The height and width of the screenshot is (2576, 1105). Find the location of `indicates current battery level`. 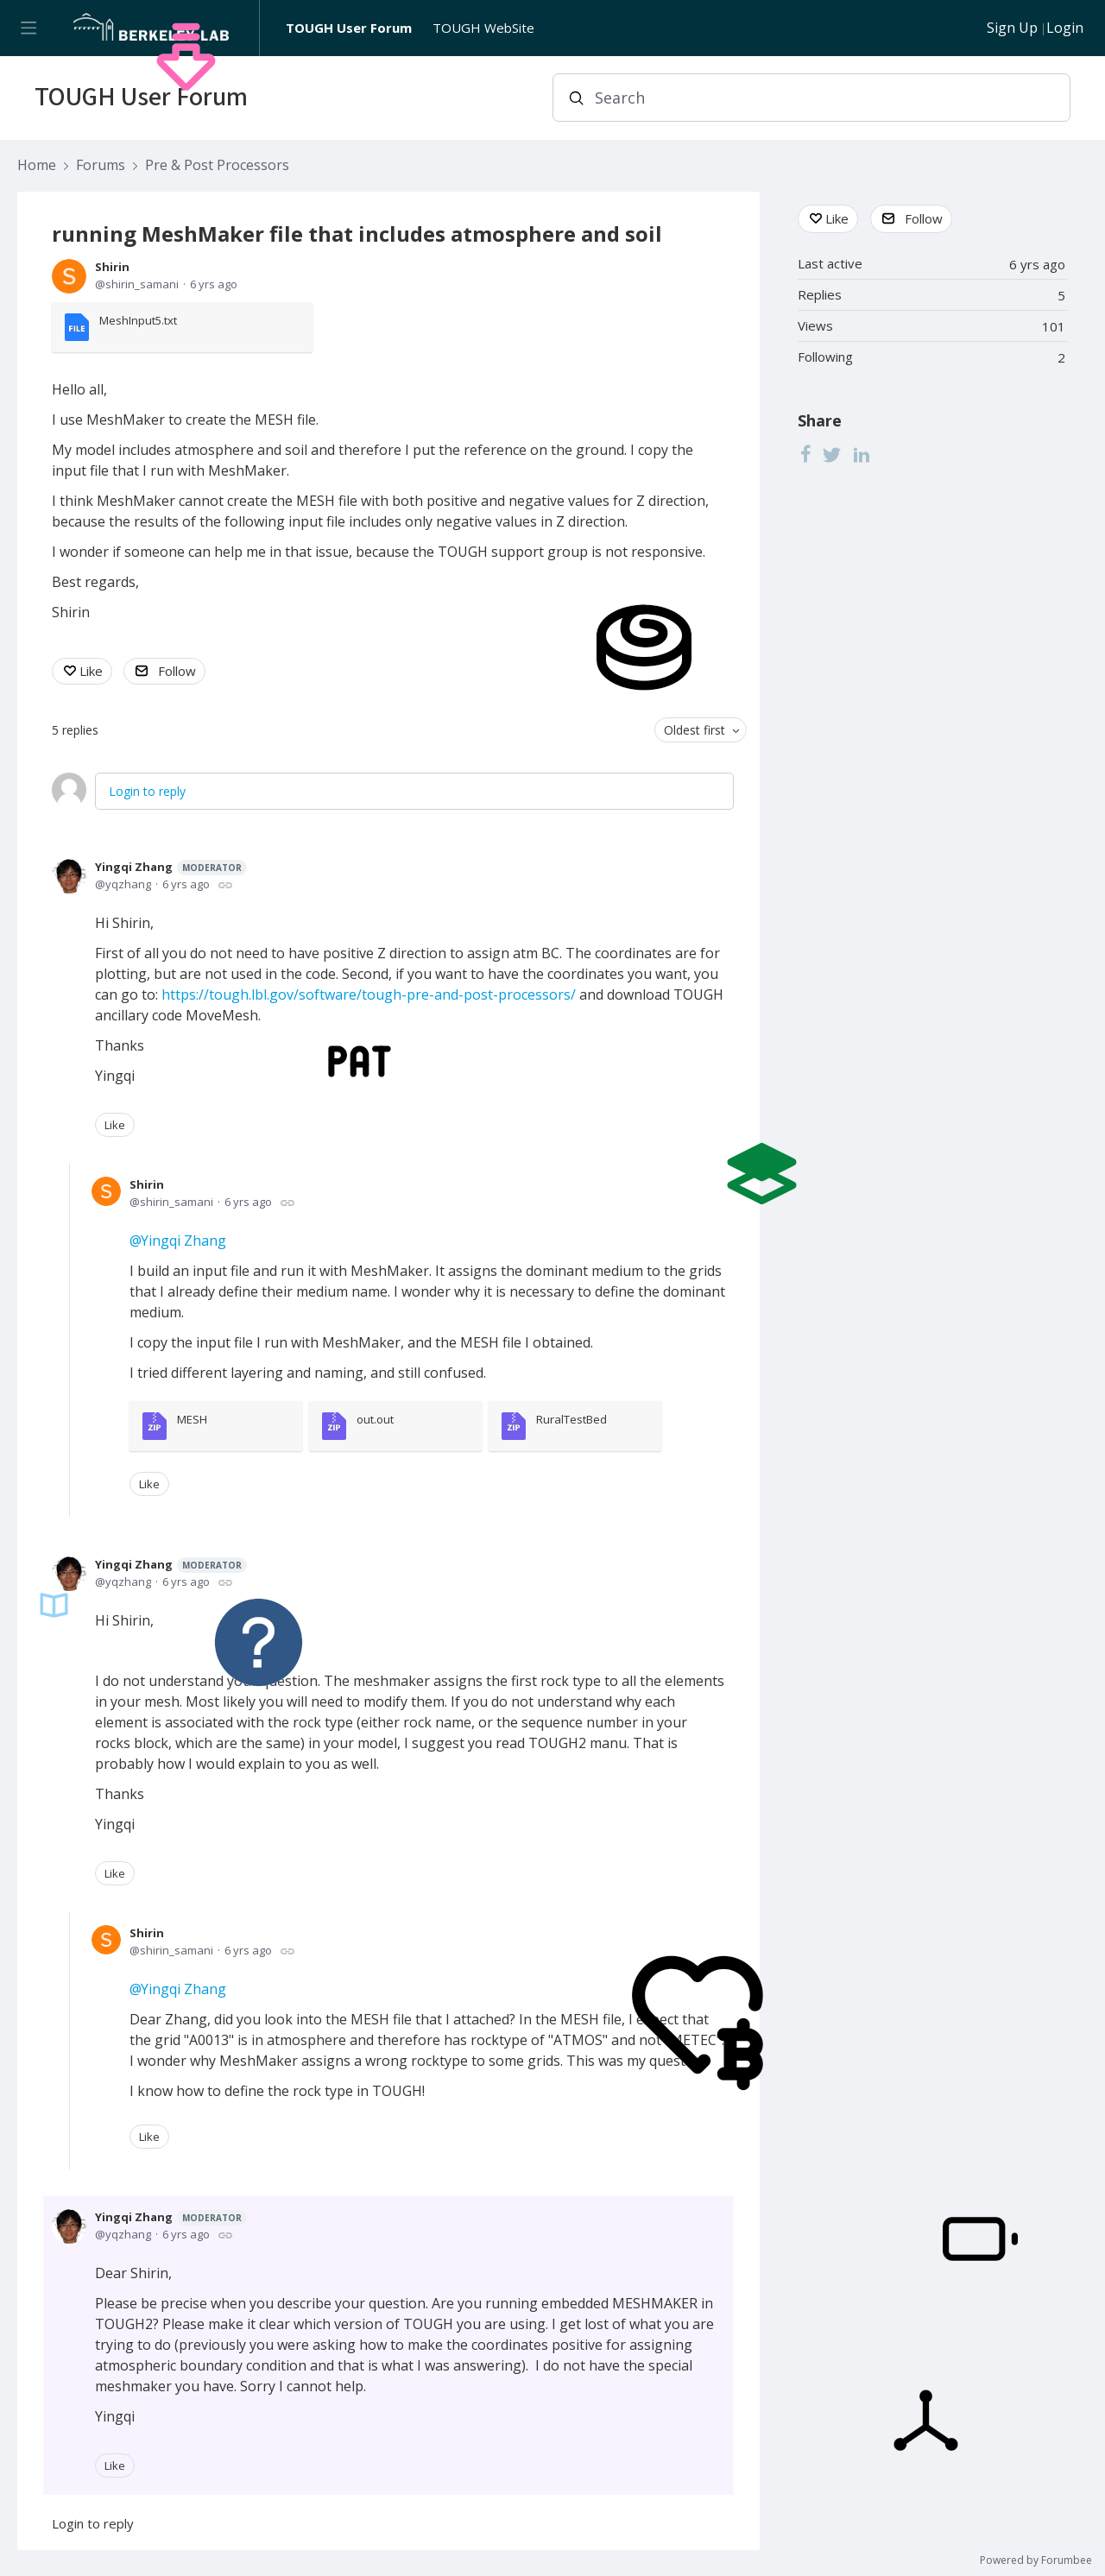

indicates current battery level is located at coordinates (980, 2238).